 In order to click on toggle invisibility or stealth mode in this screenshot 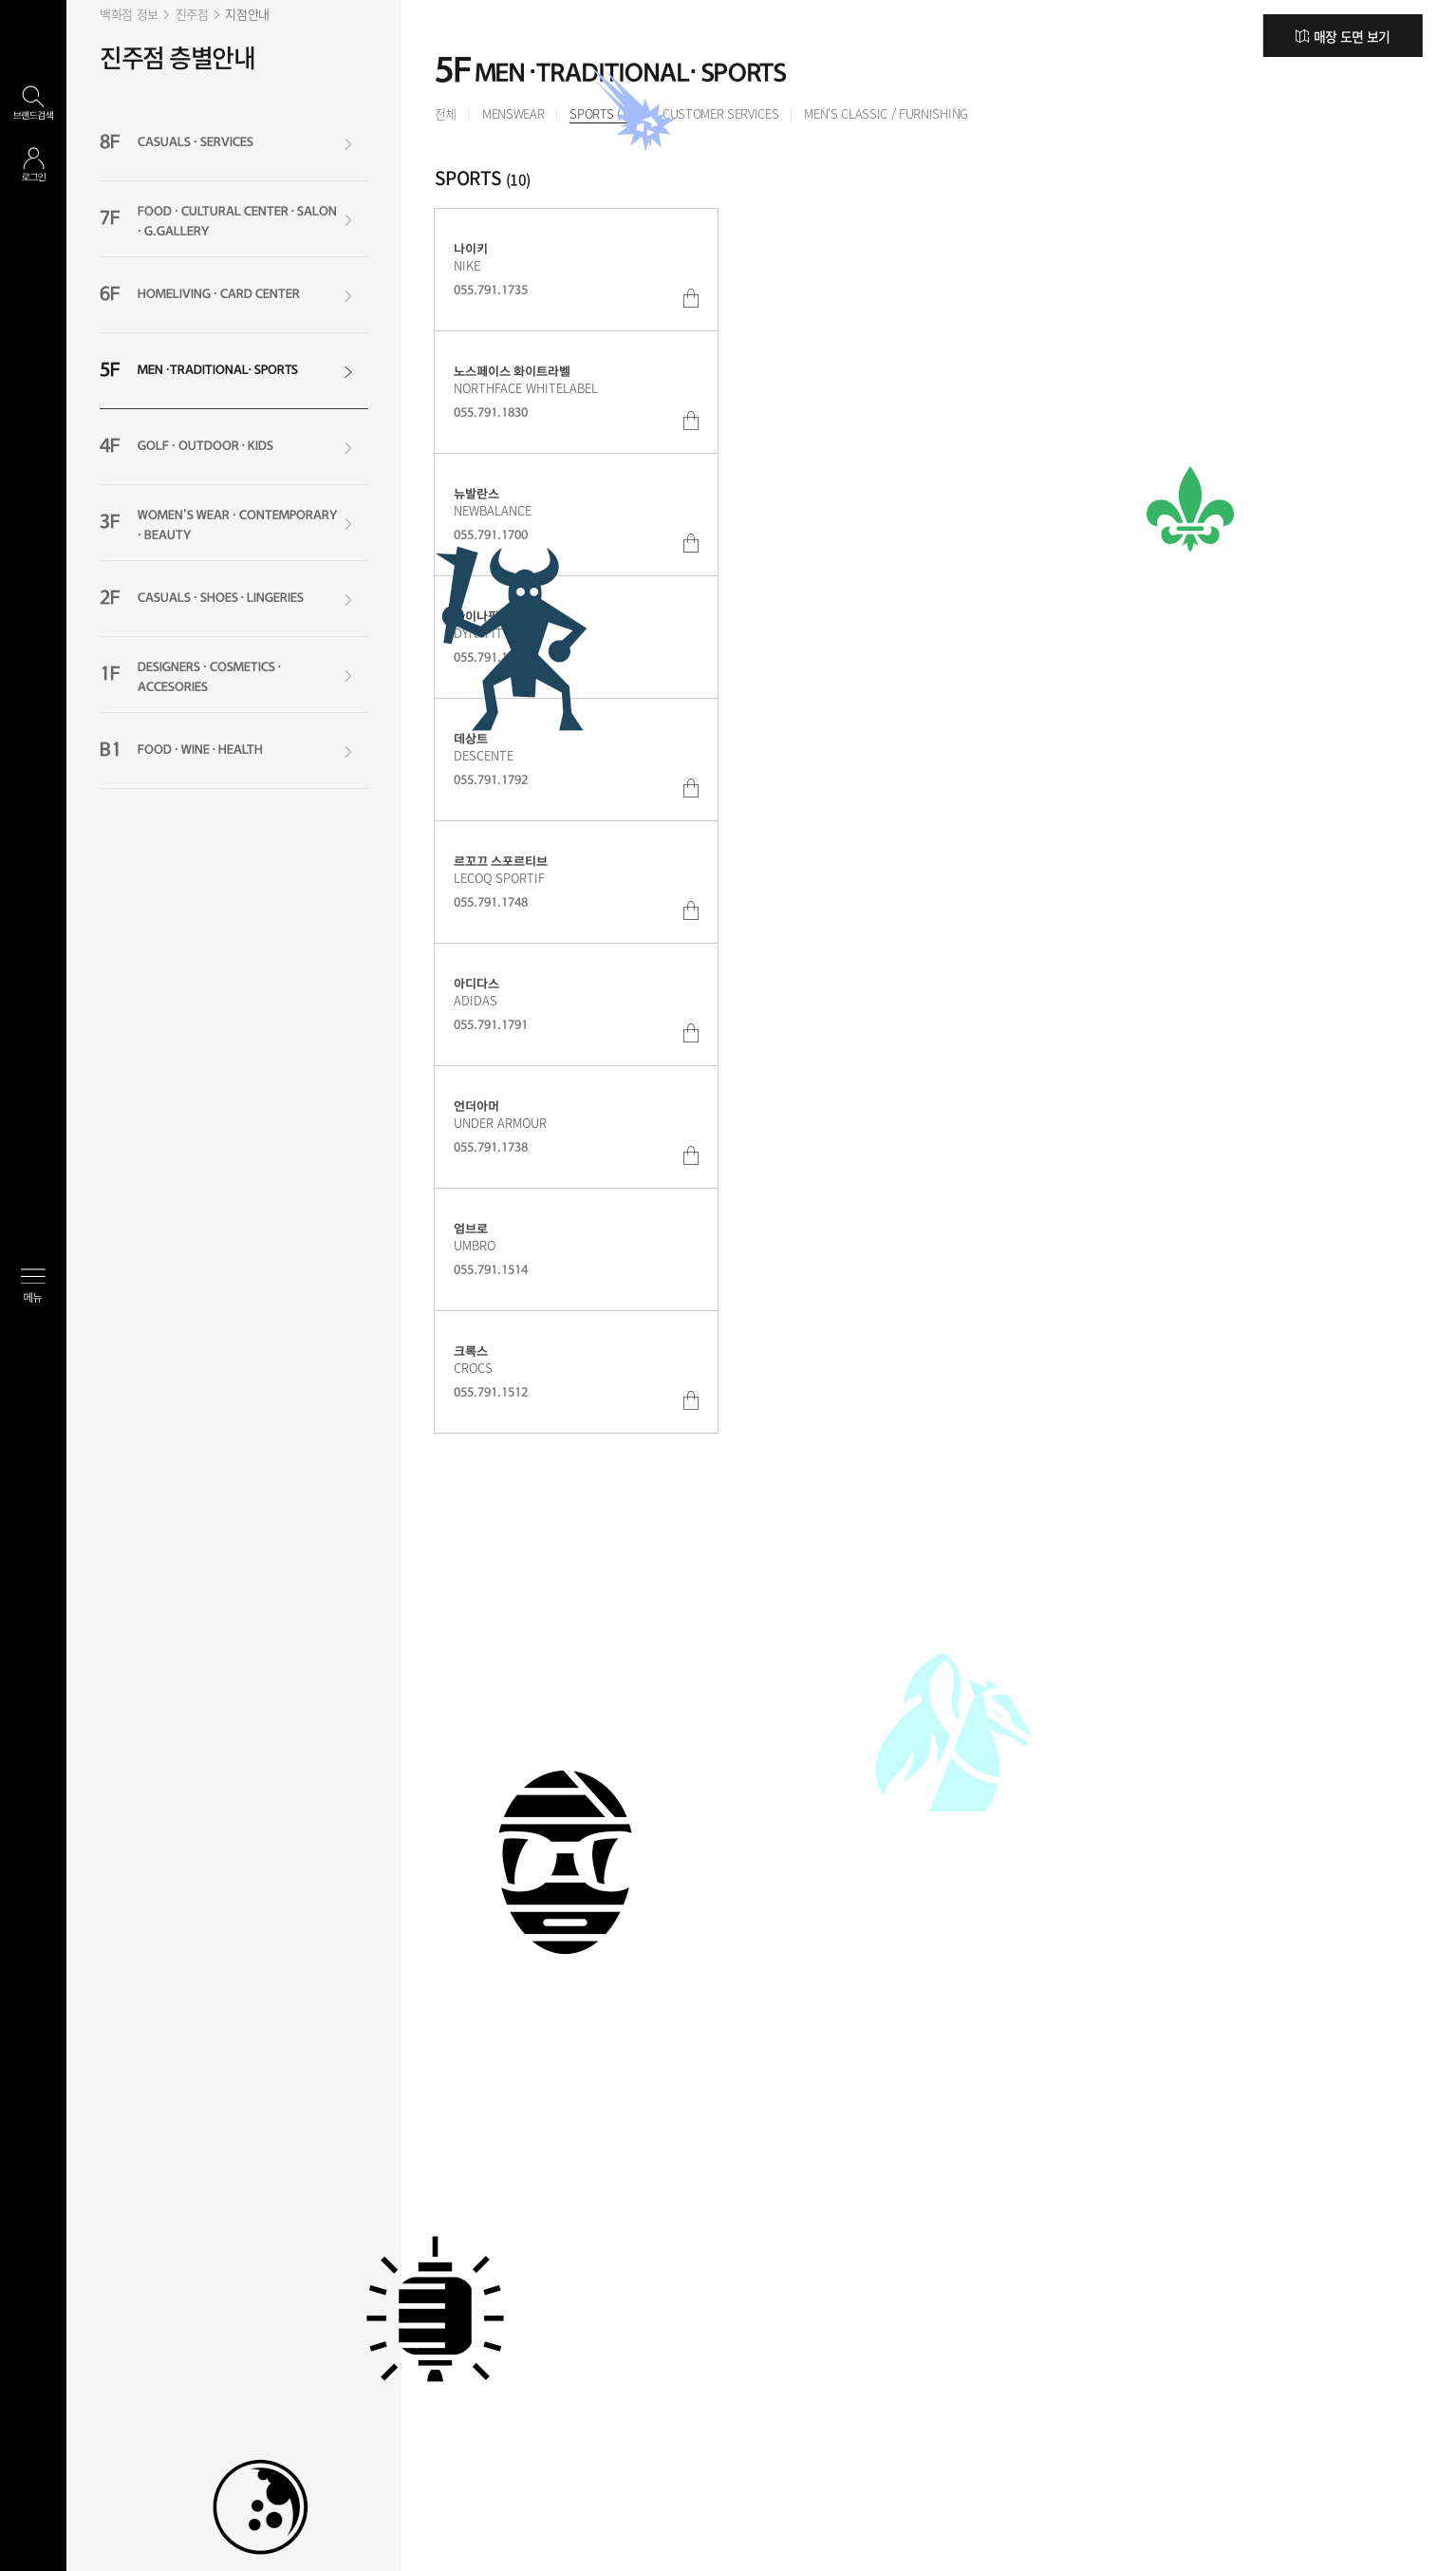, I will do `click(565, 1862)`.